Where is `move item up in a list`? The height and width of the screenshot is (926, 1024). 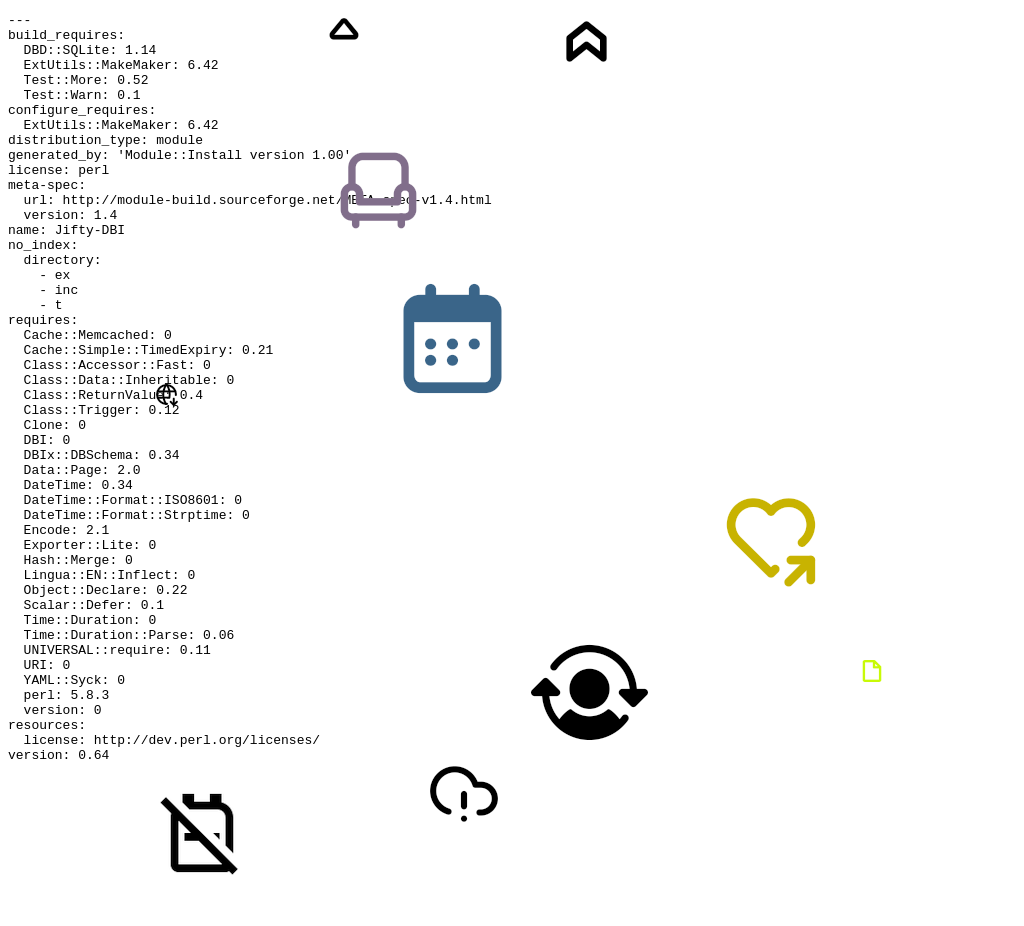 move item up in a list is located at coordinates (586, 41).